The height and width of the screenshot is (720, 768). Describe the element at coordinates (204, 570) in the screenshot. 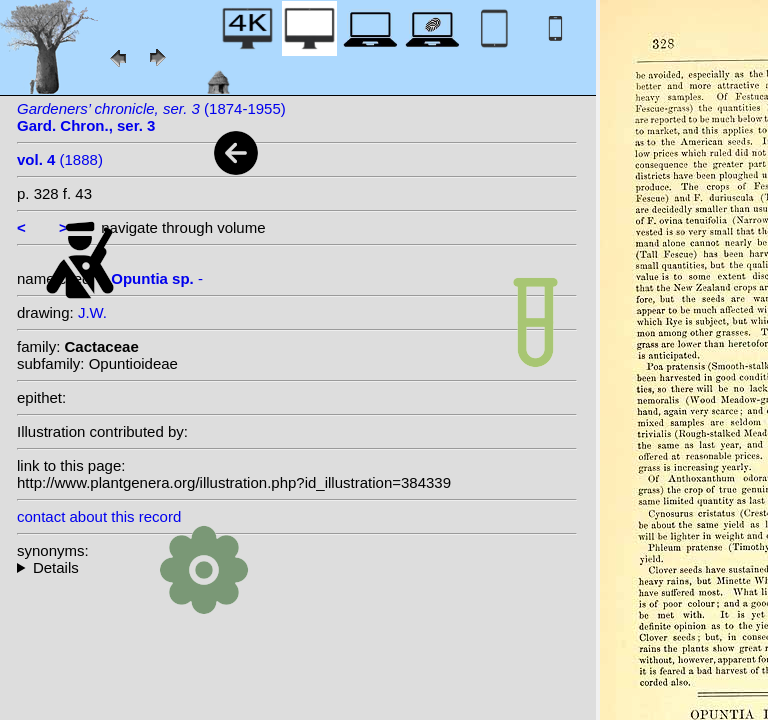

I see `access garden or plant care features` at that location.